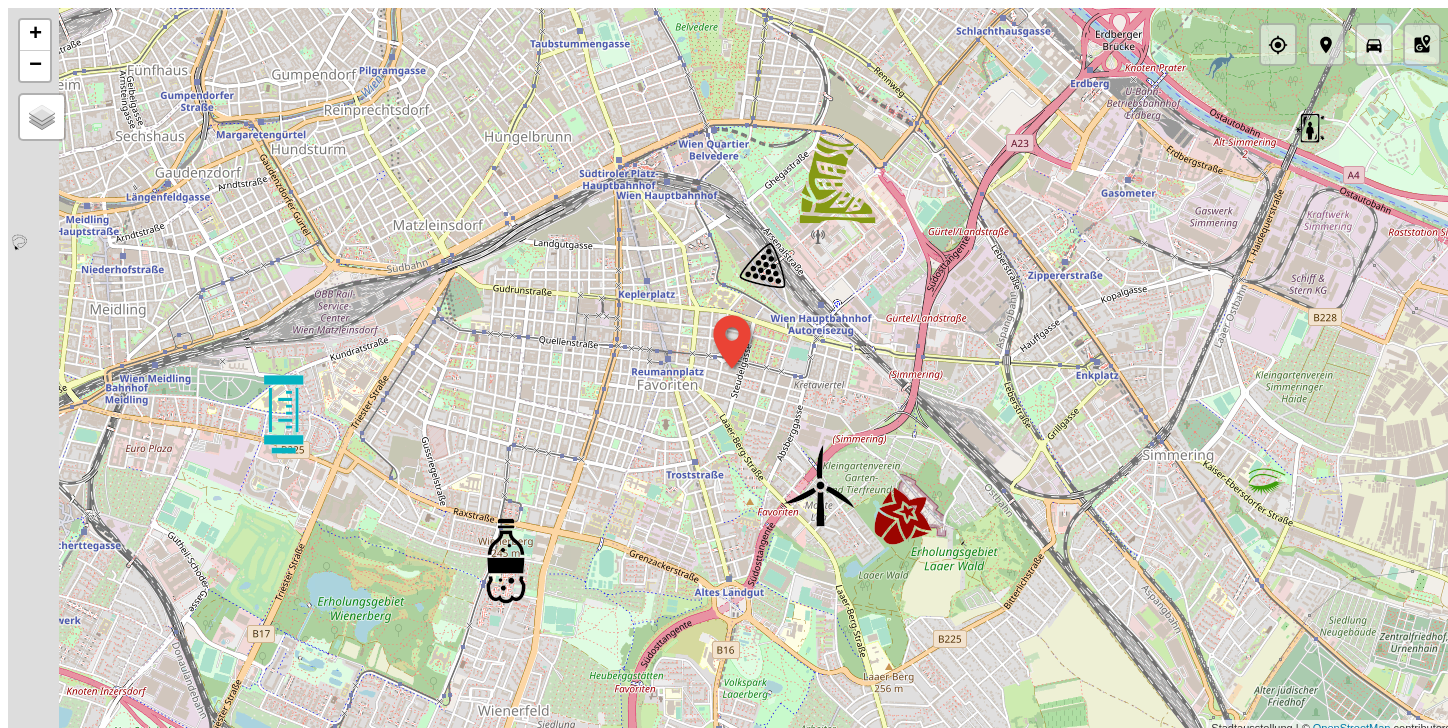  Describe the element at coordinates (1267, 482) in the screenshot. I see `access beauty or makeup settings` at that location.